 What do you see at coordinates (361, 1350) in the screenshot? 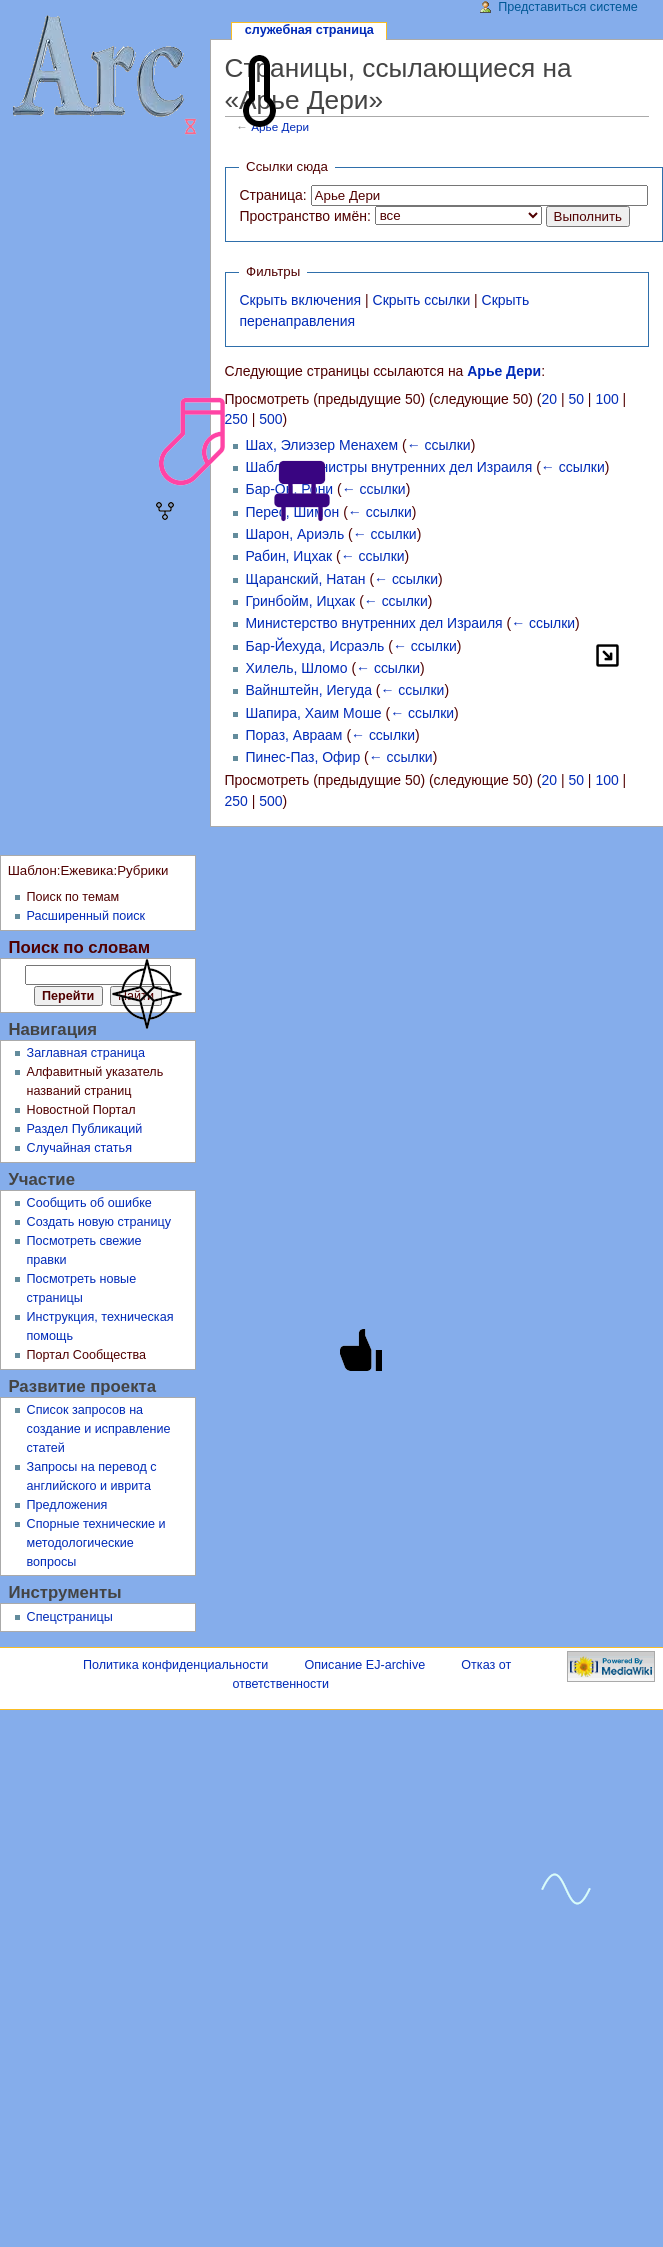
I see `like or approve this content` at bounding box center [361, 1350].